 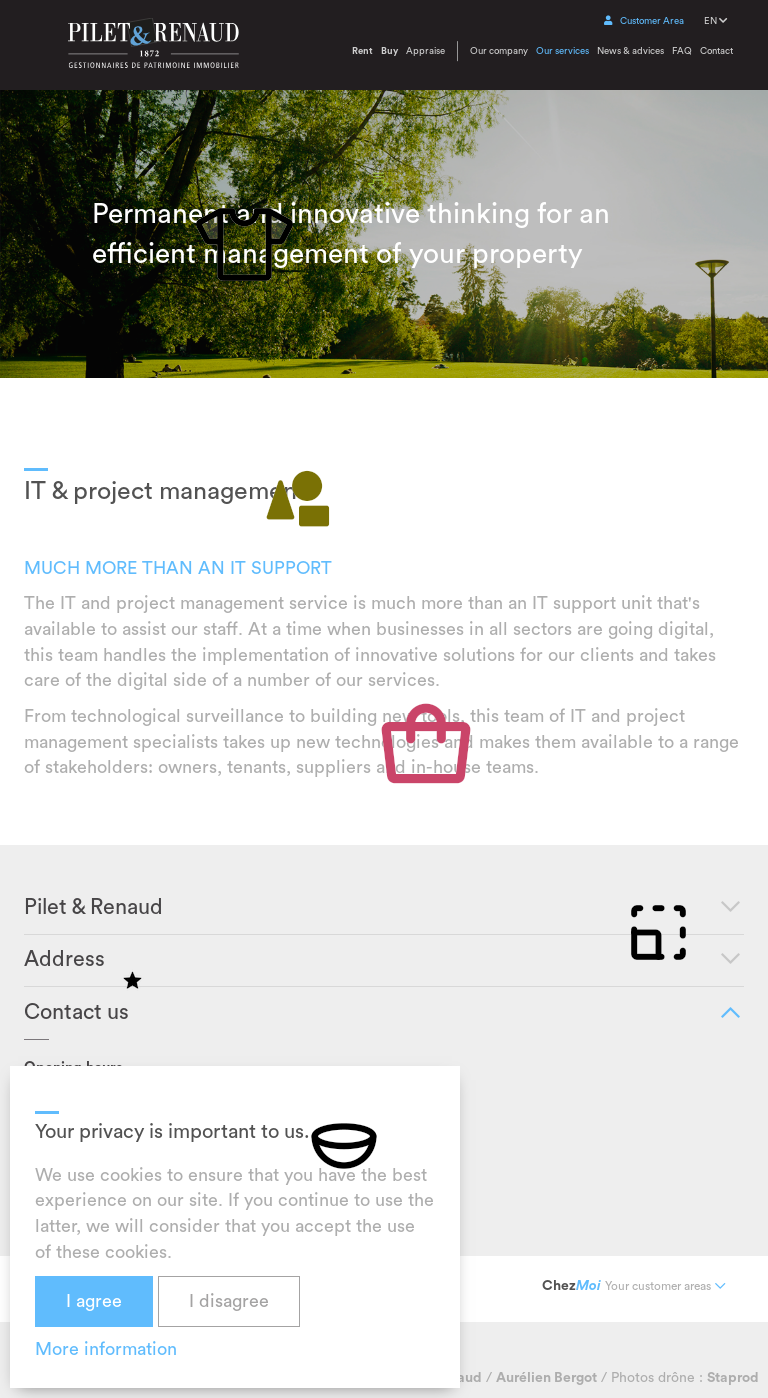 What do you see at coordinates (244, 244) in the screenshot?
I see `browse clothing or apparel items` at bounding box center [244, 244].